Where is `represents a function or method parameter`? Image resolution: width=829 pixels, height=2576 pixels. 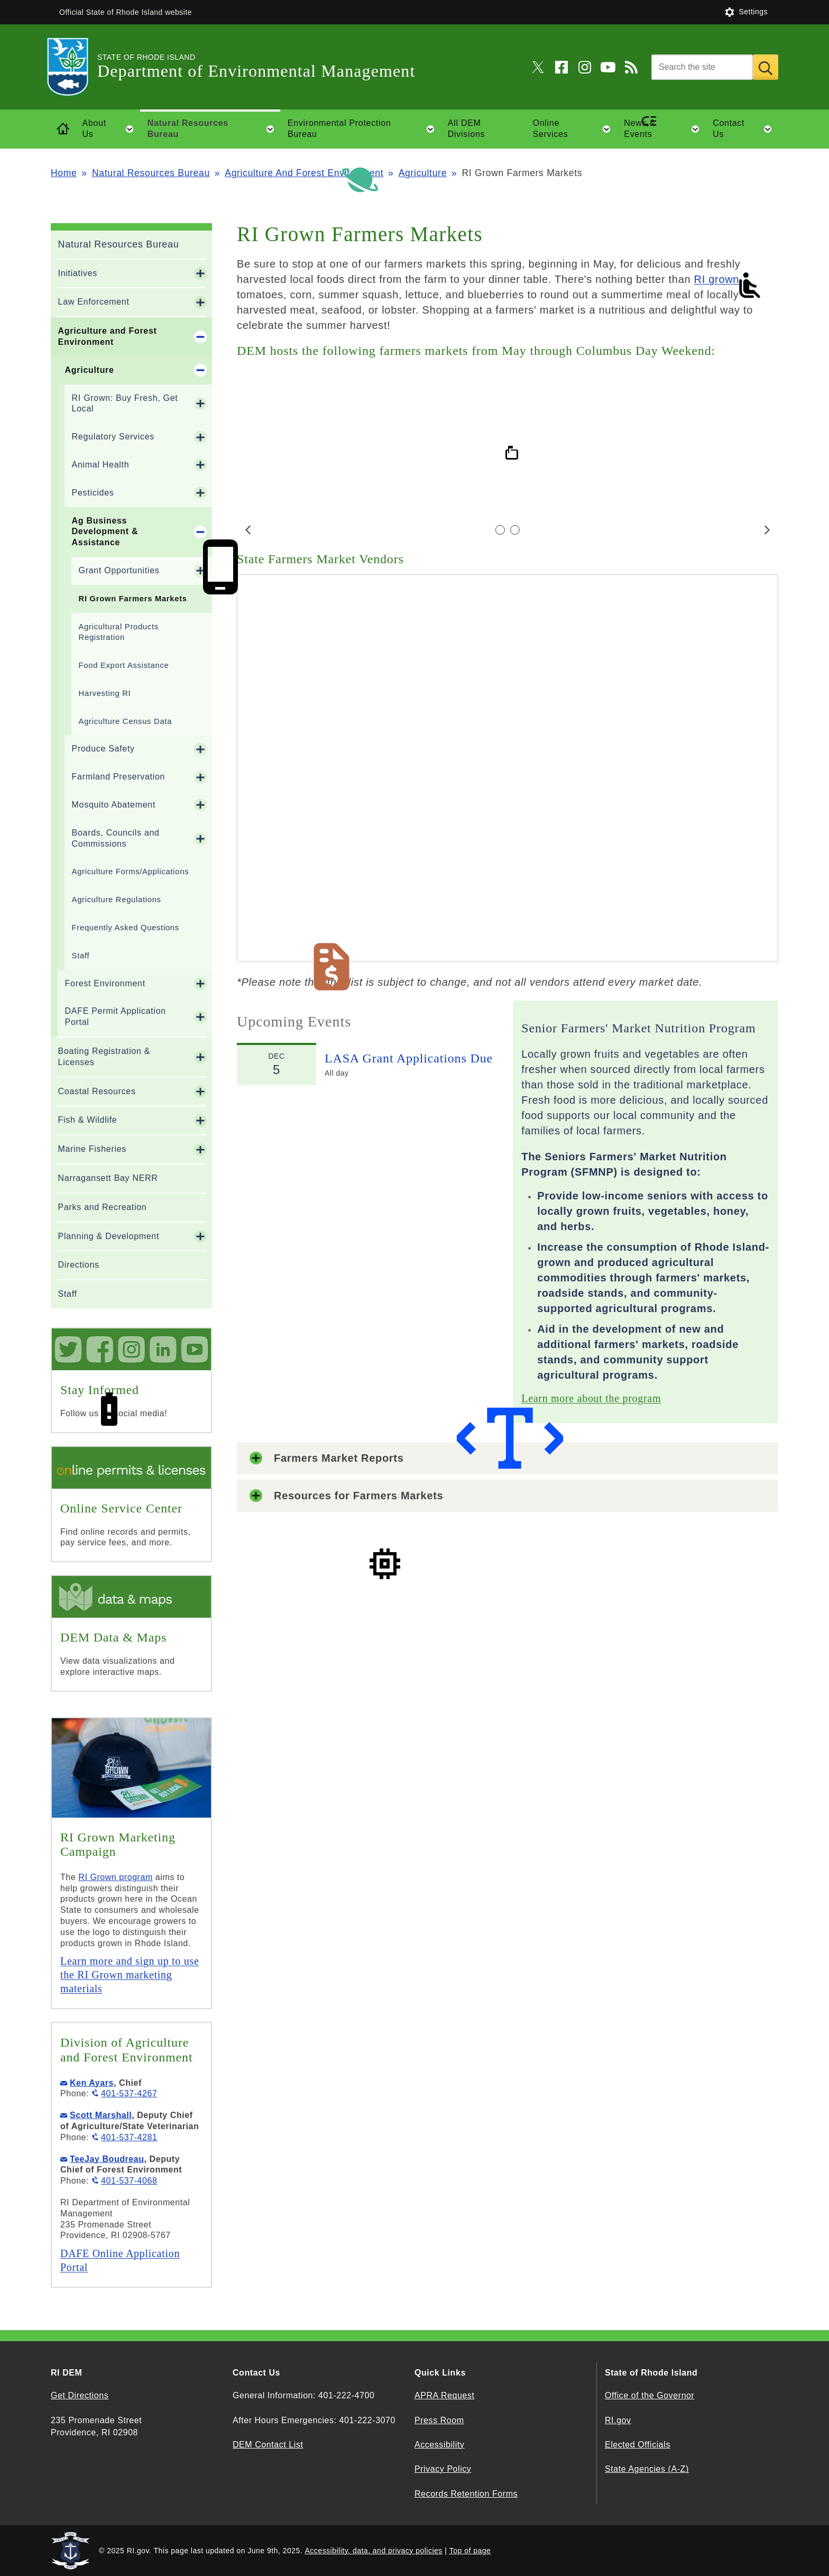
represents a function or method parameter is located at coordinates (510, 1438).